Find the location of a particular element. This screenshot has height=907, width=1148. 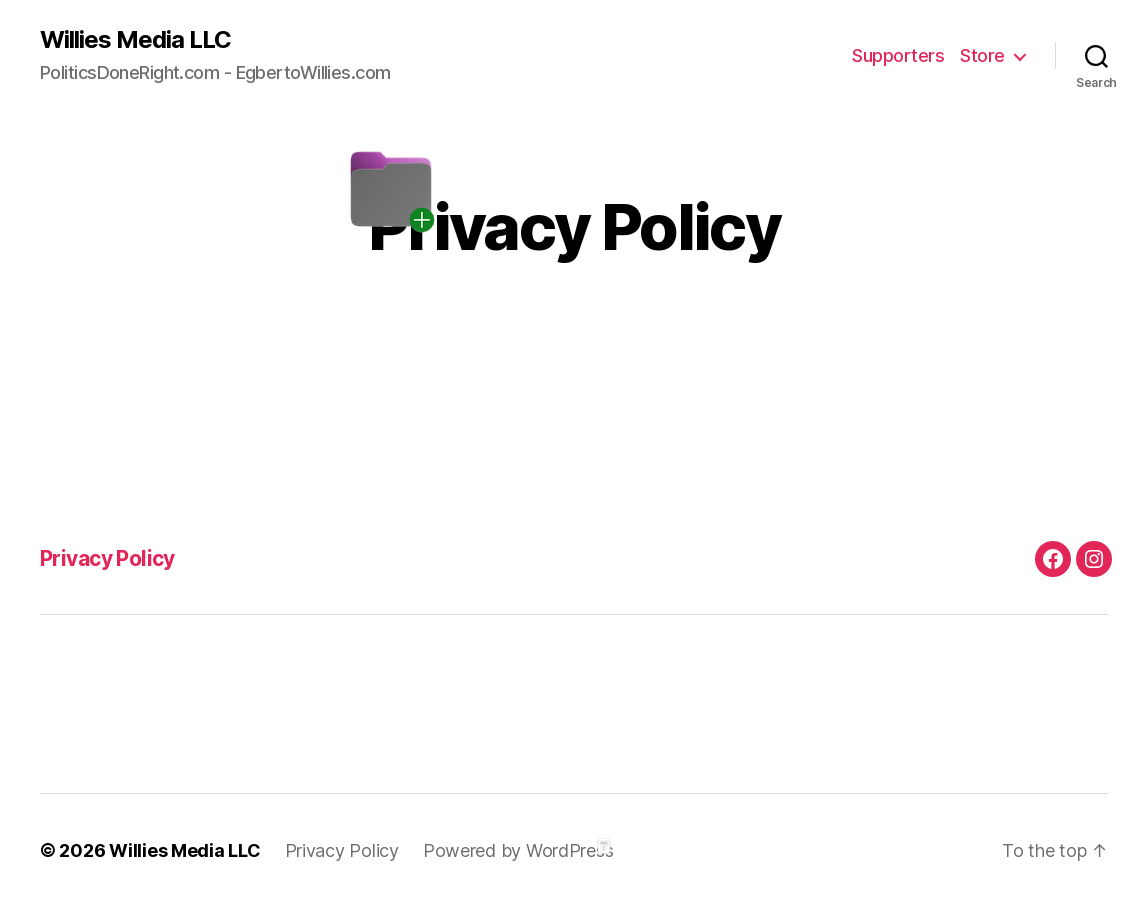

create a new folder is located at coordinates (391, 189).